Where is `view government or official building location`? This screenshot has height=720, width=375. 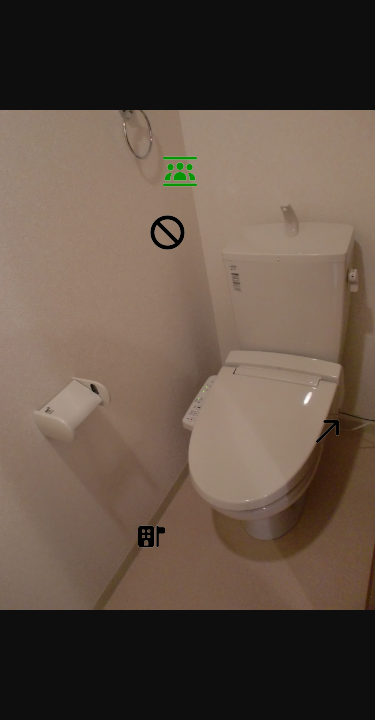
view government or official building location is located at coordinates (151, 536).